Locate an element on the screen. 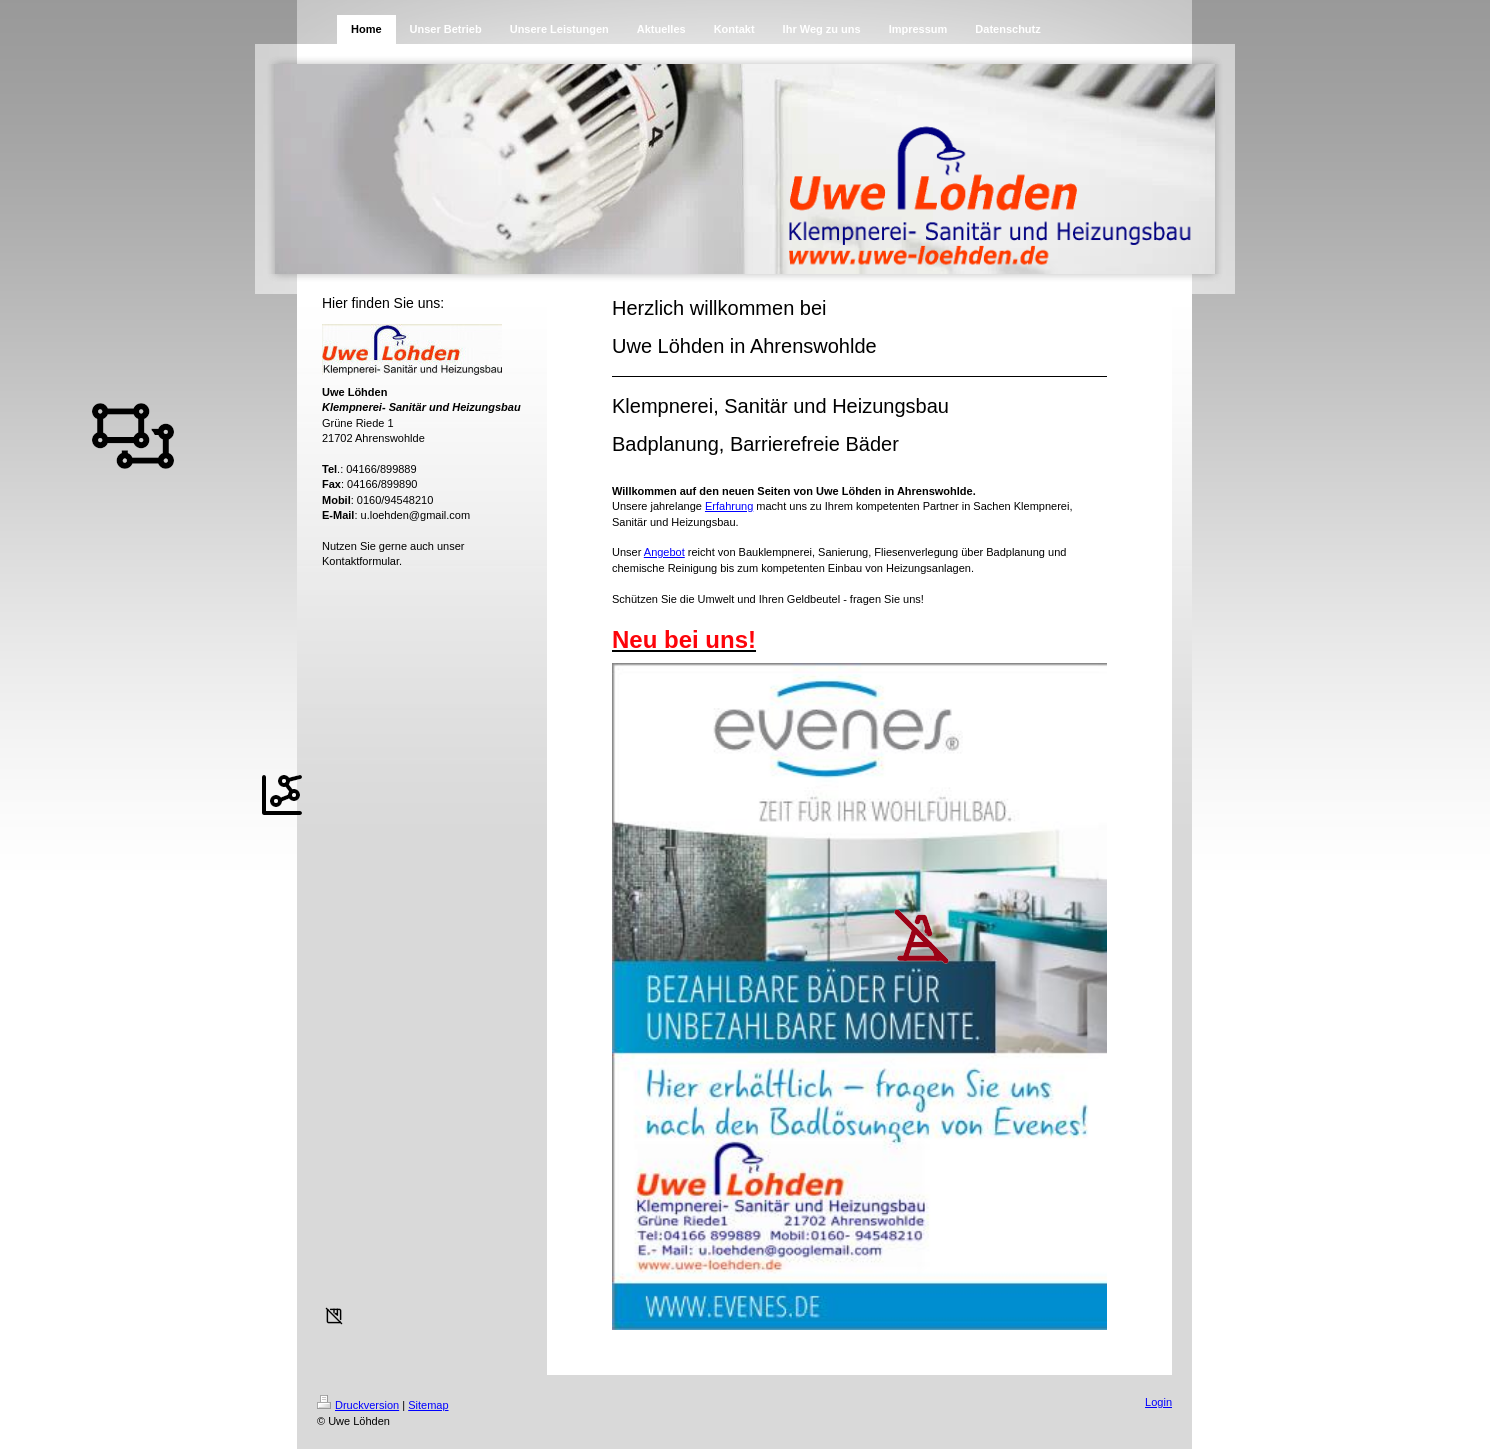  ungroup selected objects is located at coordinates (133, 436).